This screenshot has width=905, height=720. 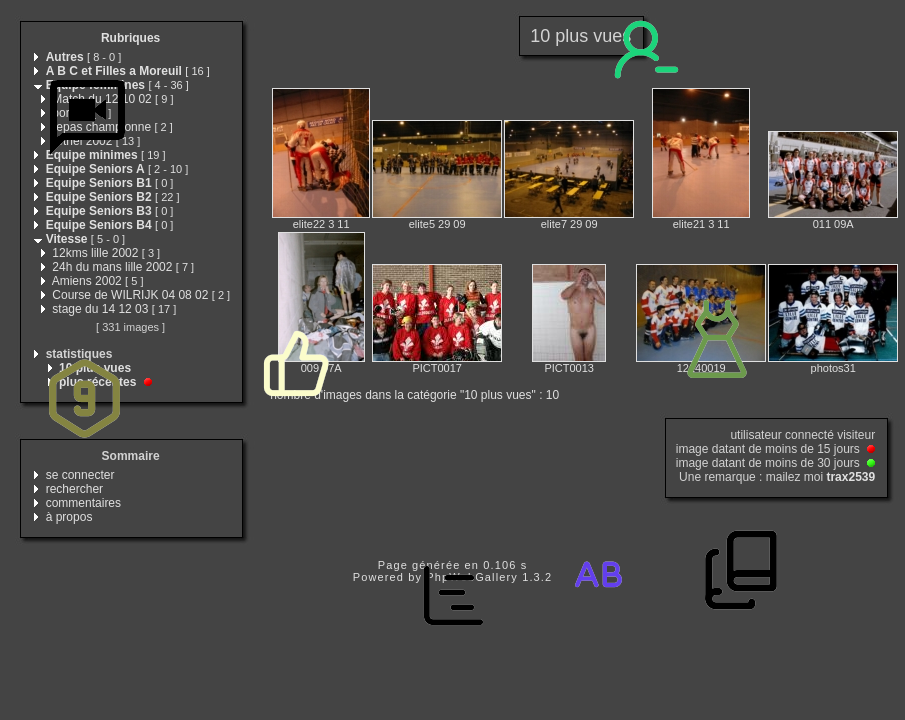 What do you see at coordinates (296, 363) in the screenshot?
I see `like or approve content` at bounding box center [296, 363].